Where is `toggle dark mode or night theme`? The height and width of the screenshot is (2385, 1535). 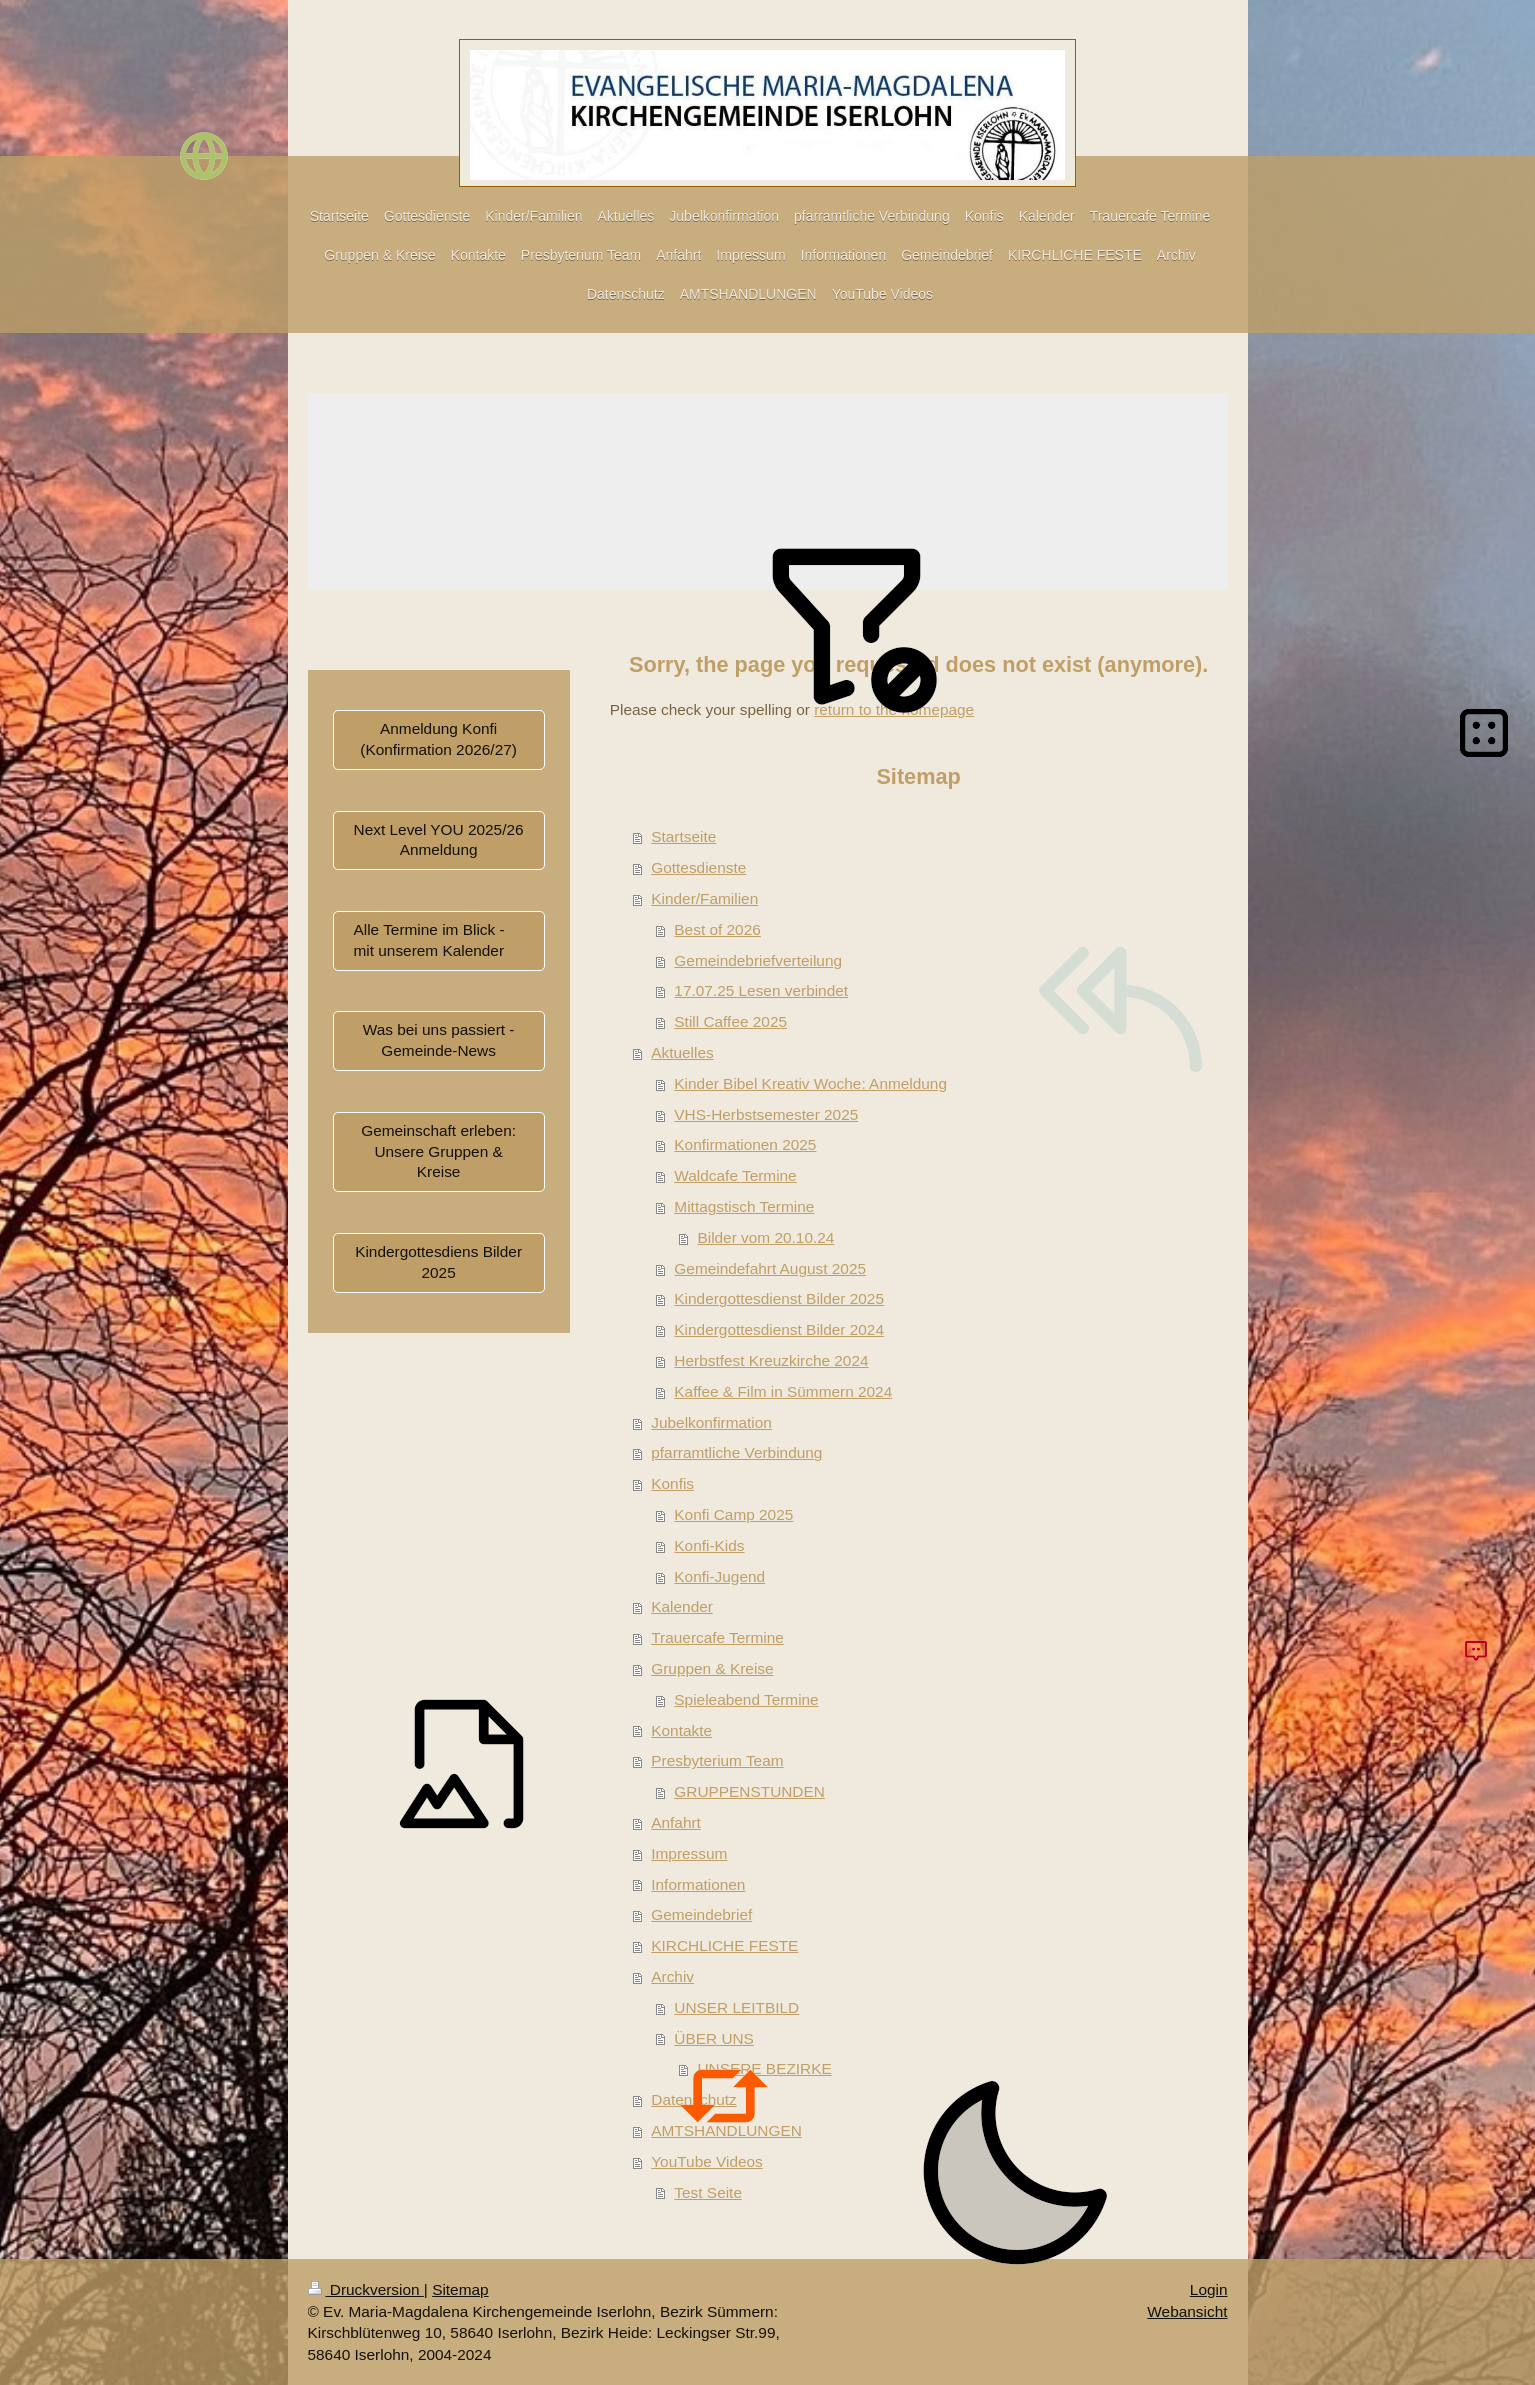 toggle dark mode or night theme is located at coordinates (1010, 2178).